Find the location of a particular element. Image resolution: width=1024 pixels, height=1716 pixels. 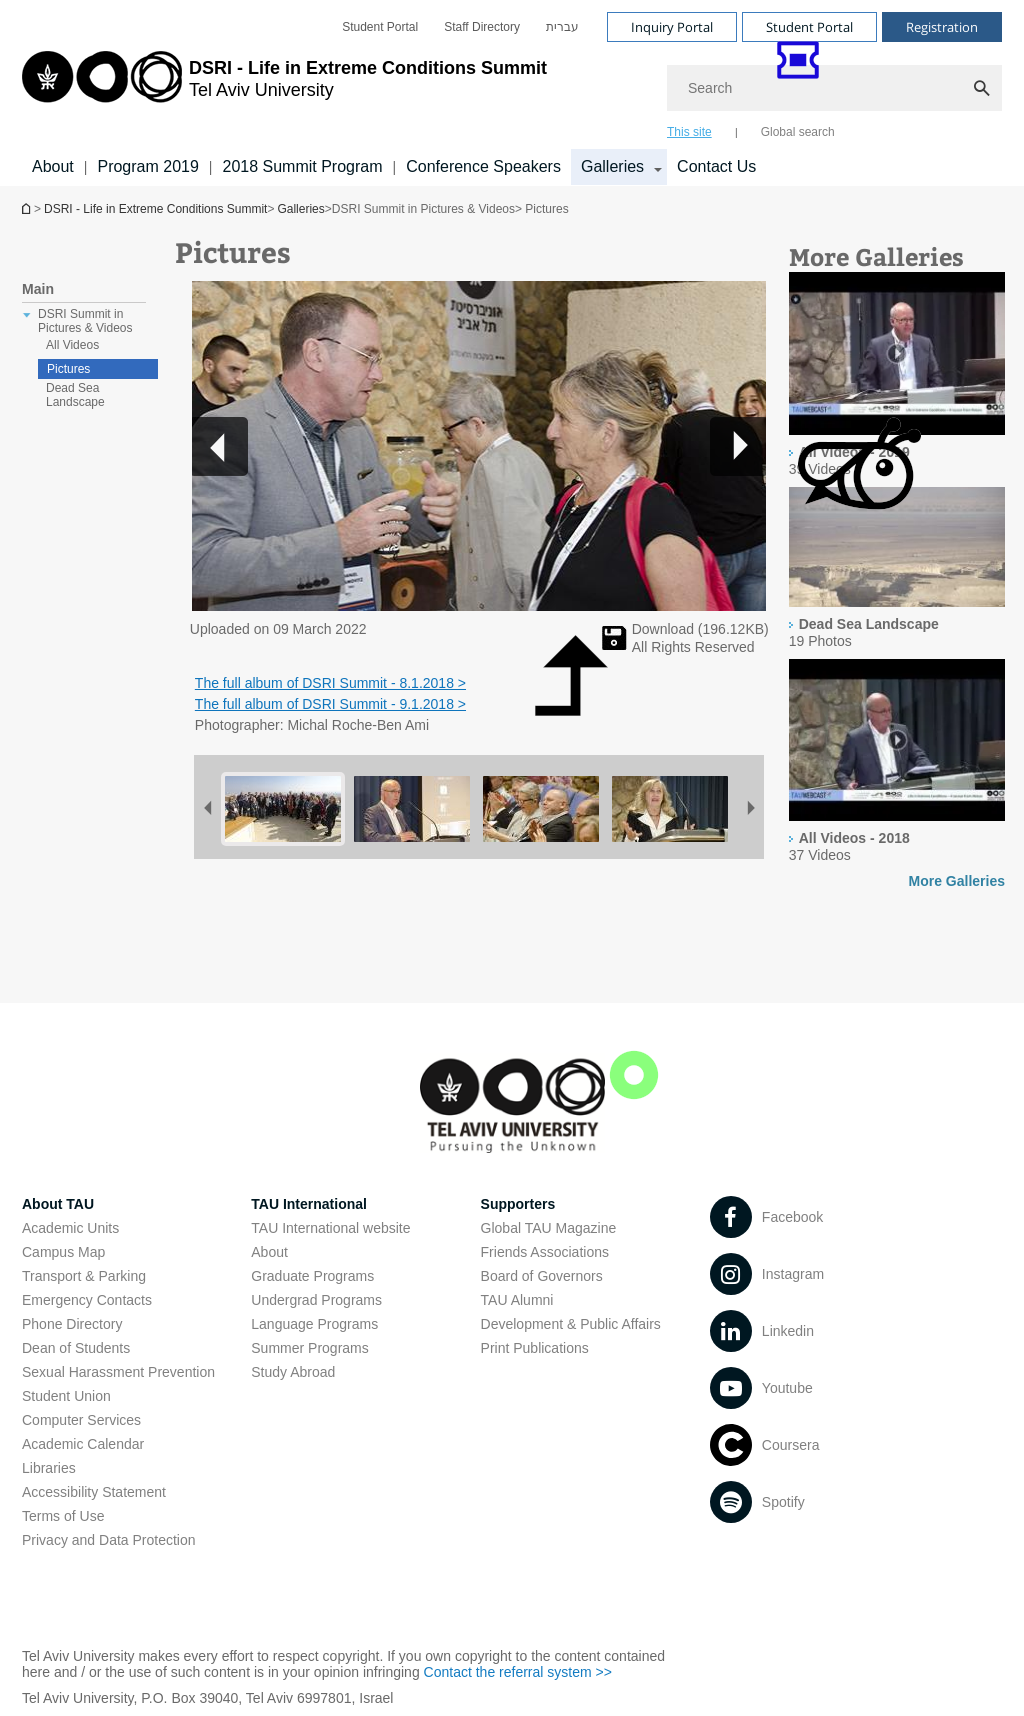

open the Honeygain app is located at coordinates (859, 463).